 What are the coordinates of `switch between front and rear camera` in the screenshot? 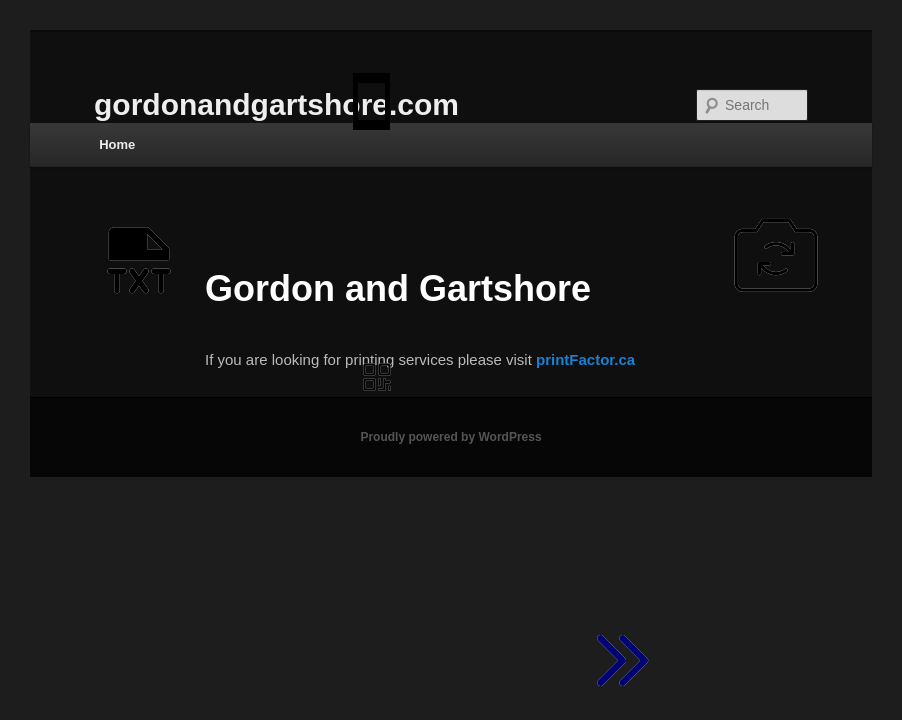 It's located at (776, 257).